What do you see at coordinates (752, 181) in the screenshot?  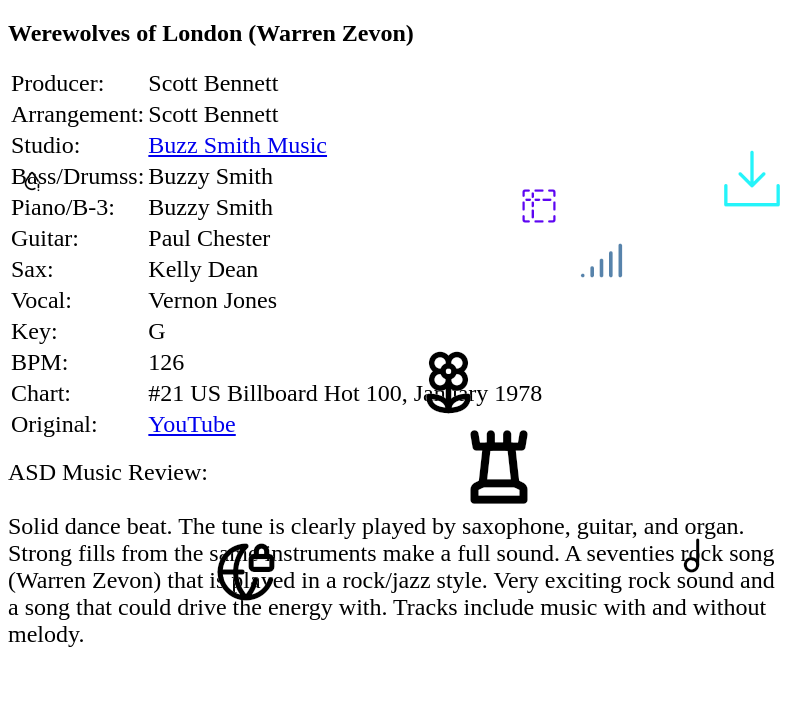 I see `download a file` at bounding box center [752, 181].